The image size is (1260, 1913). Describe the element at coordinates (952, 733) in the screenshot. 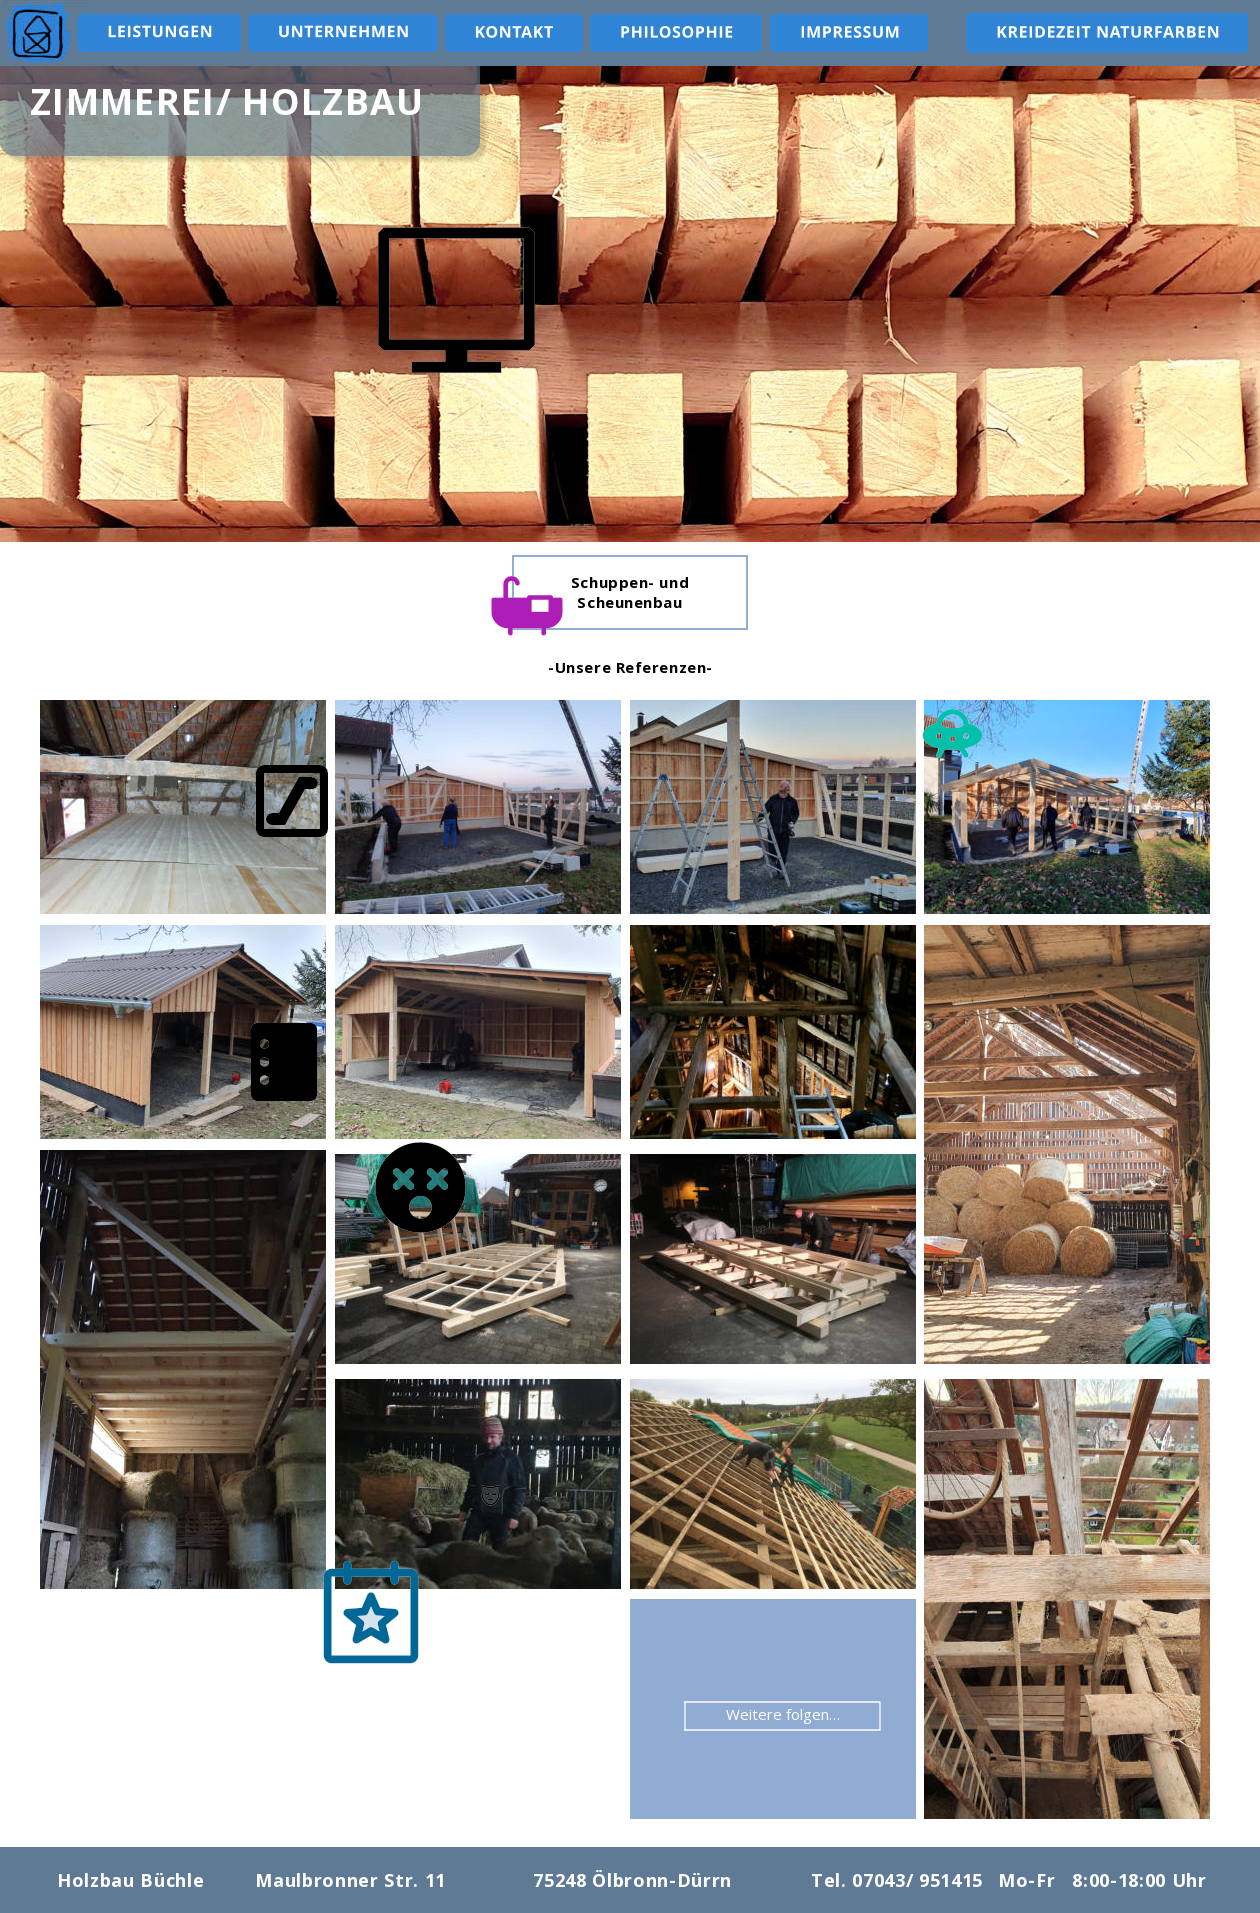

I see `access sci-fi or space-themed content` at that location.